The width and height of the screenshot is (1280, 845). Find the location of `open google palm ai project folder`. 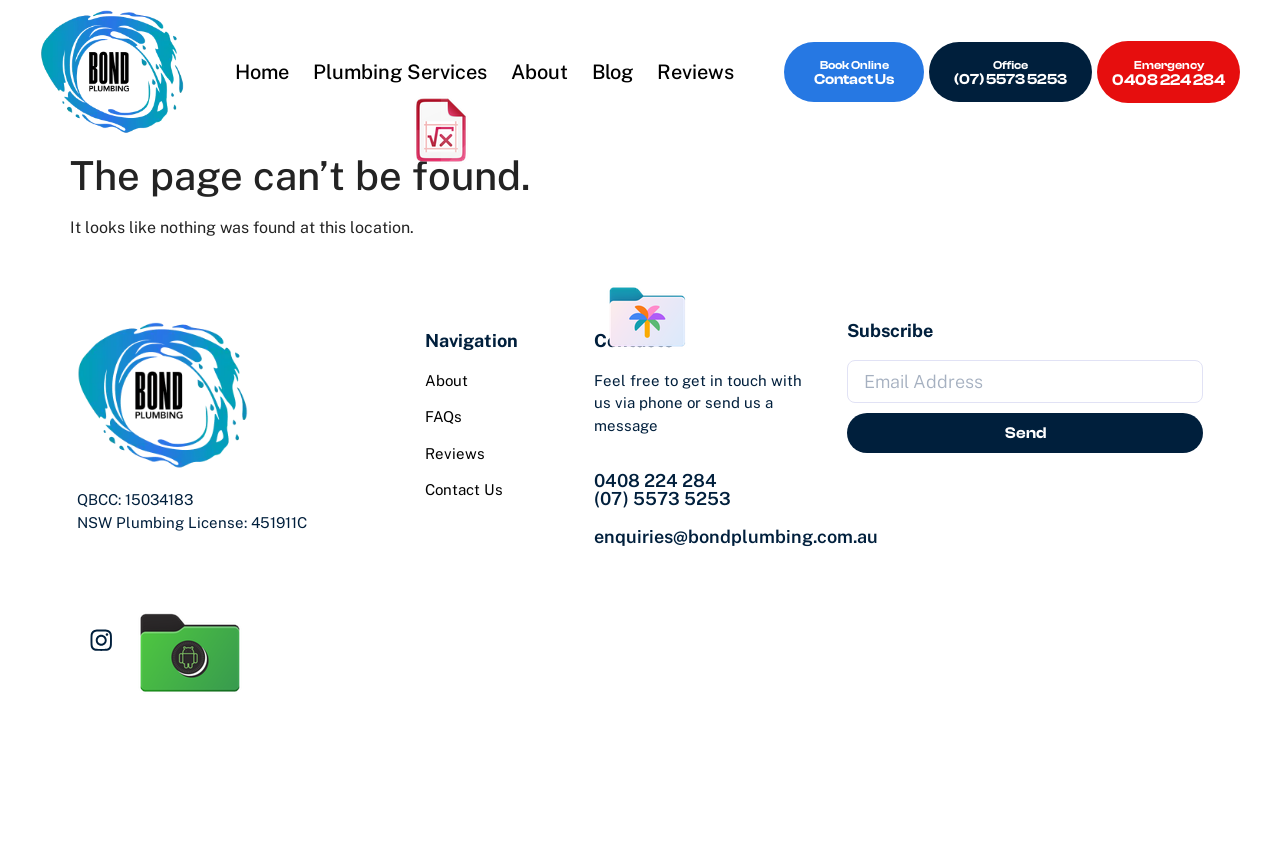

open google palm ai project folder is located at coordinates (647, 319).